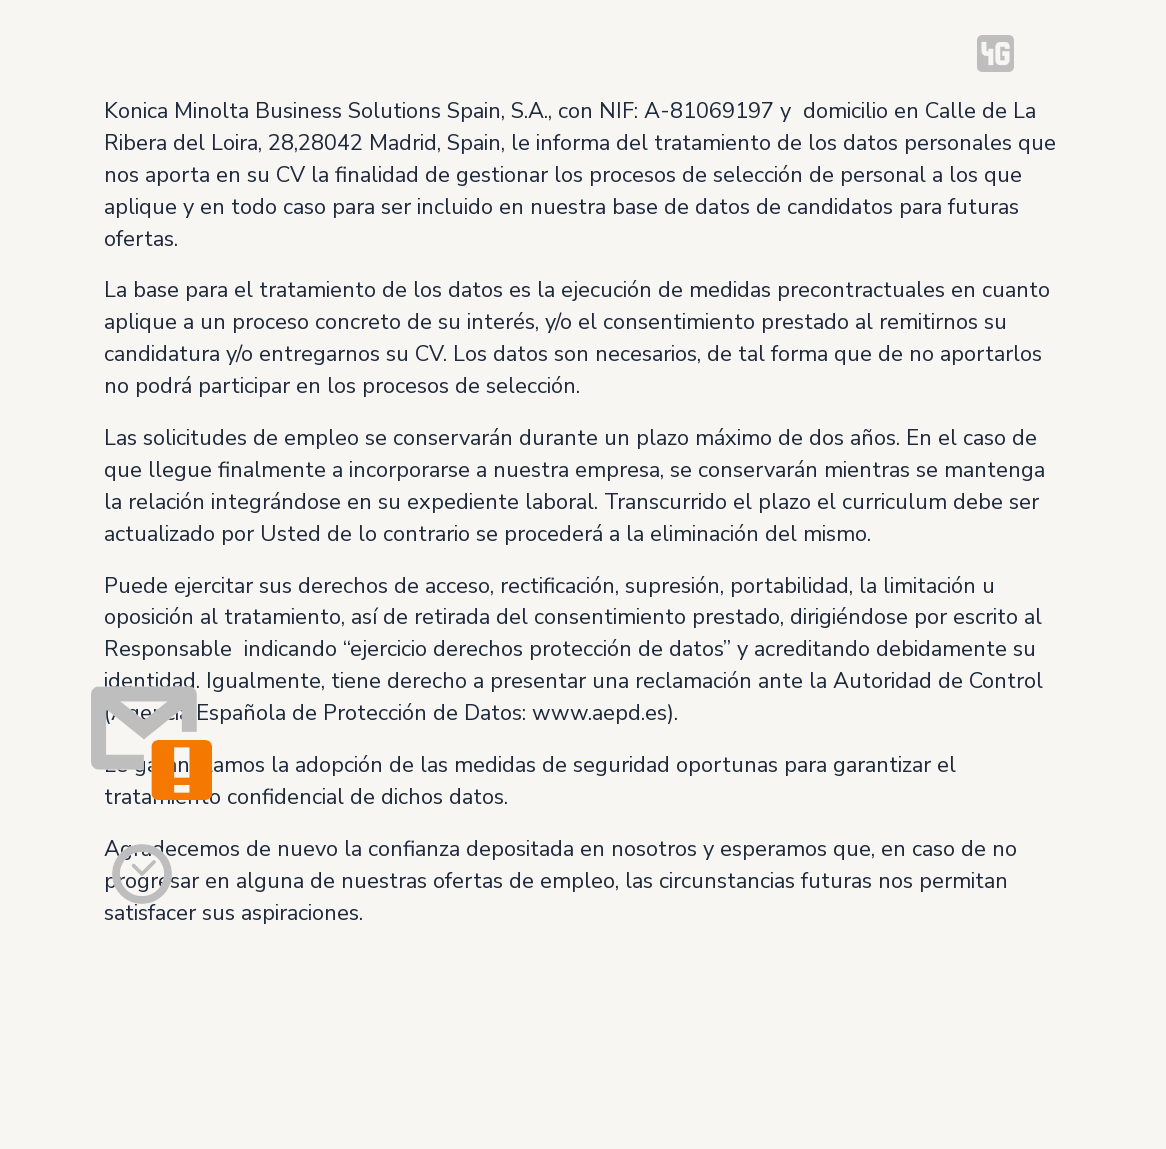 The width and height of the screenshot is (1166, 1149). Describe the element at coordinates (151, 739) in the screenshot. I see `mark email as important` at that location.